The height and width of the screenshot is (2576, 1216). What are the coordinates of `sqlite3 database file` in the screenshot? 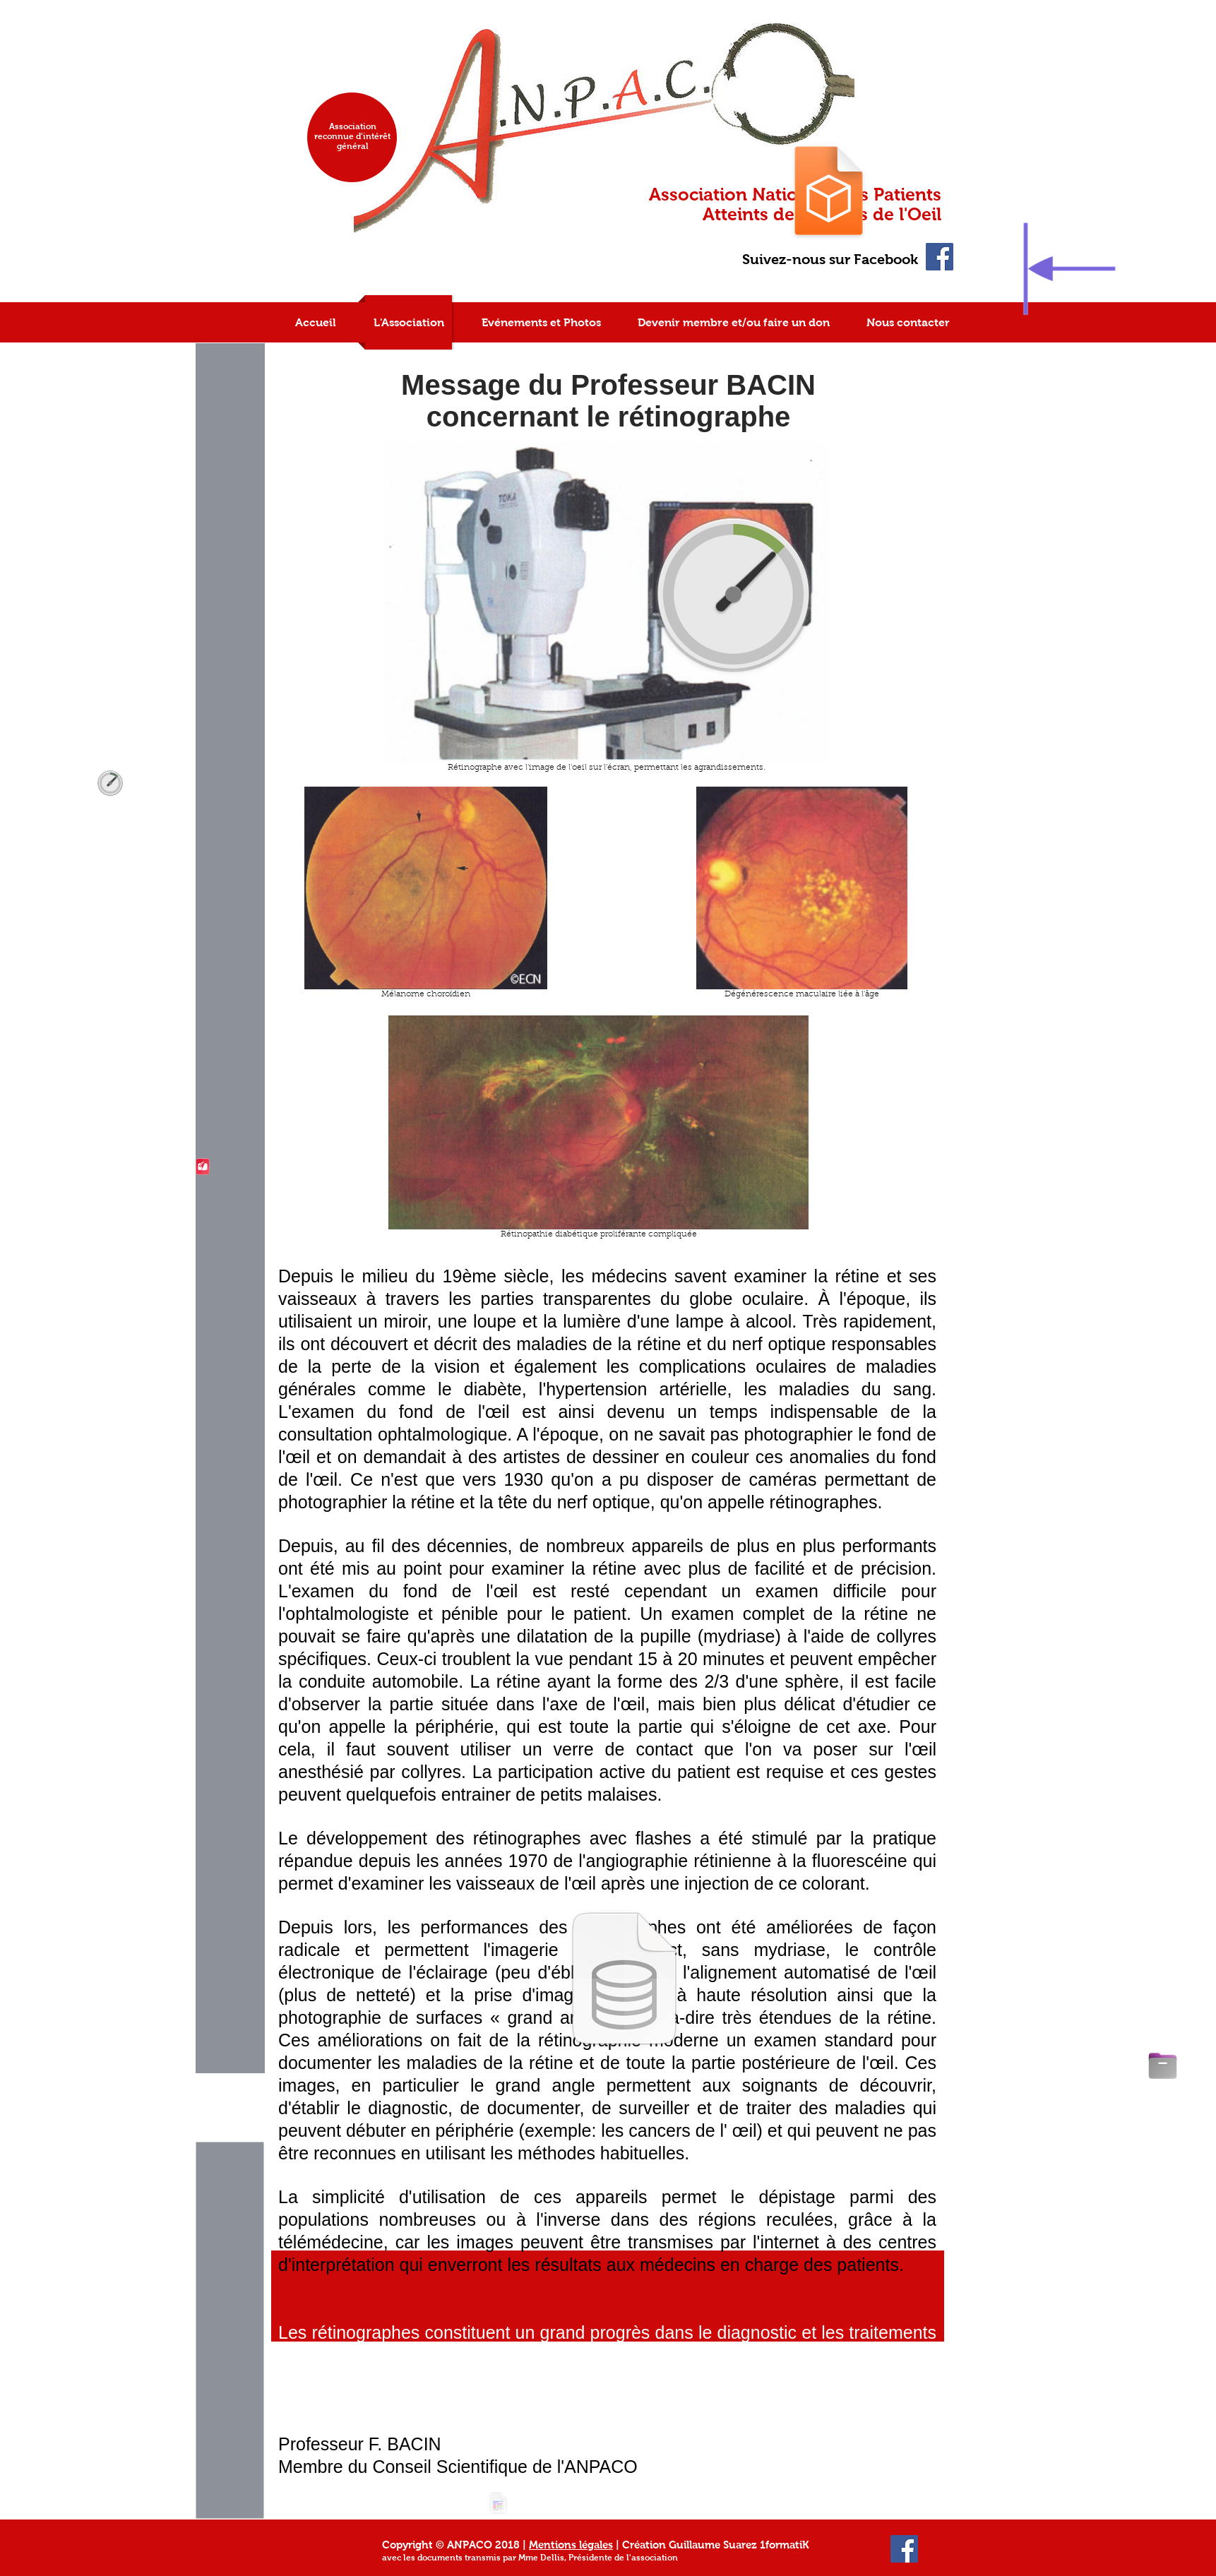 It's located at (624, 1979).